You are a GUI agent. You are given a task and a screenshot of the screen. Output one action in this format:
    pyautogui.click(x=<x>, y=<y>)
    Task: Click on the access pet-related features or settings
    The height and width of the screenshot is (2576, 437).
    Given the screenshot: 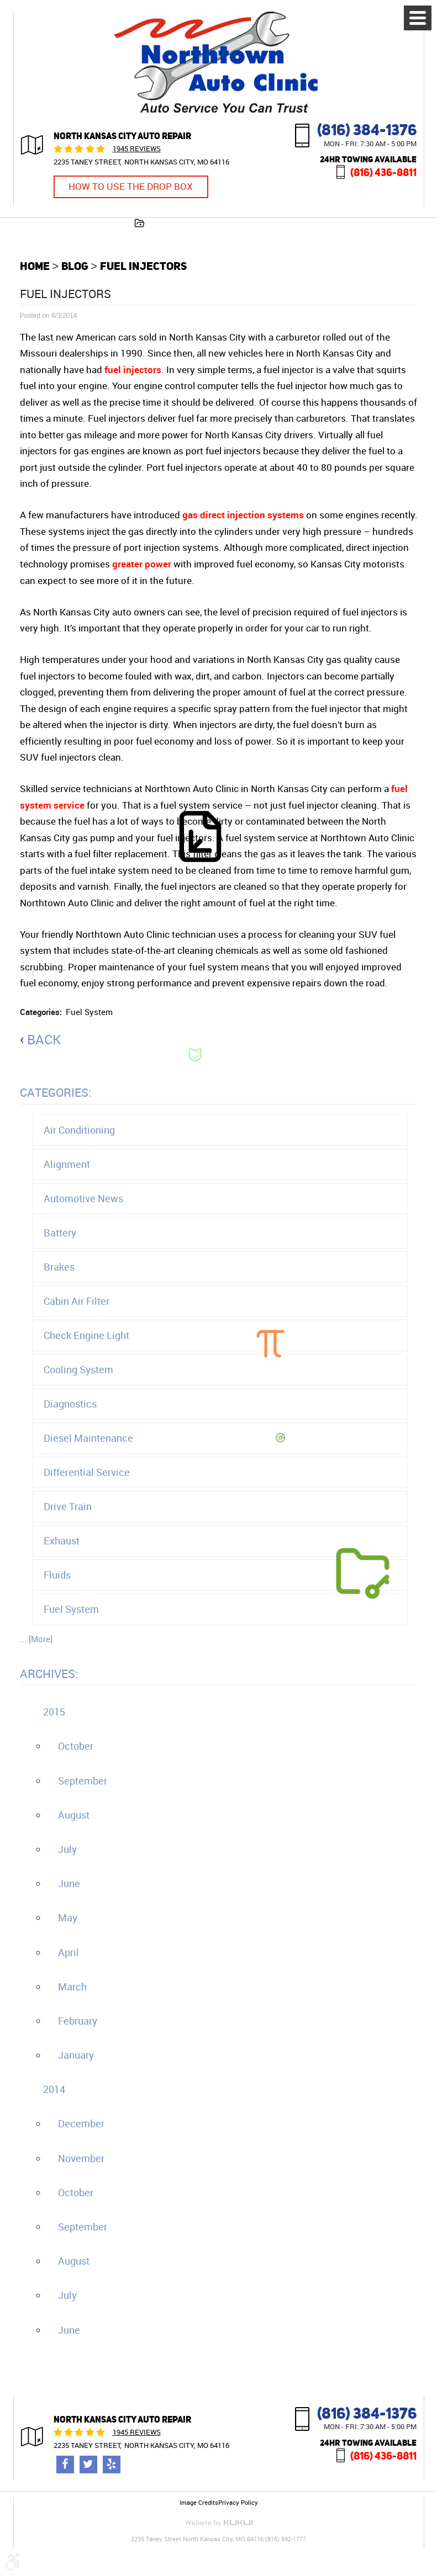 What is the action you would take?
    pyautogui.click(x=195, y=1055)
    